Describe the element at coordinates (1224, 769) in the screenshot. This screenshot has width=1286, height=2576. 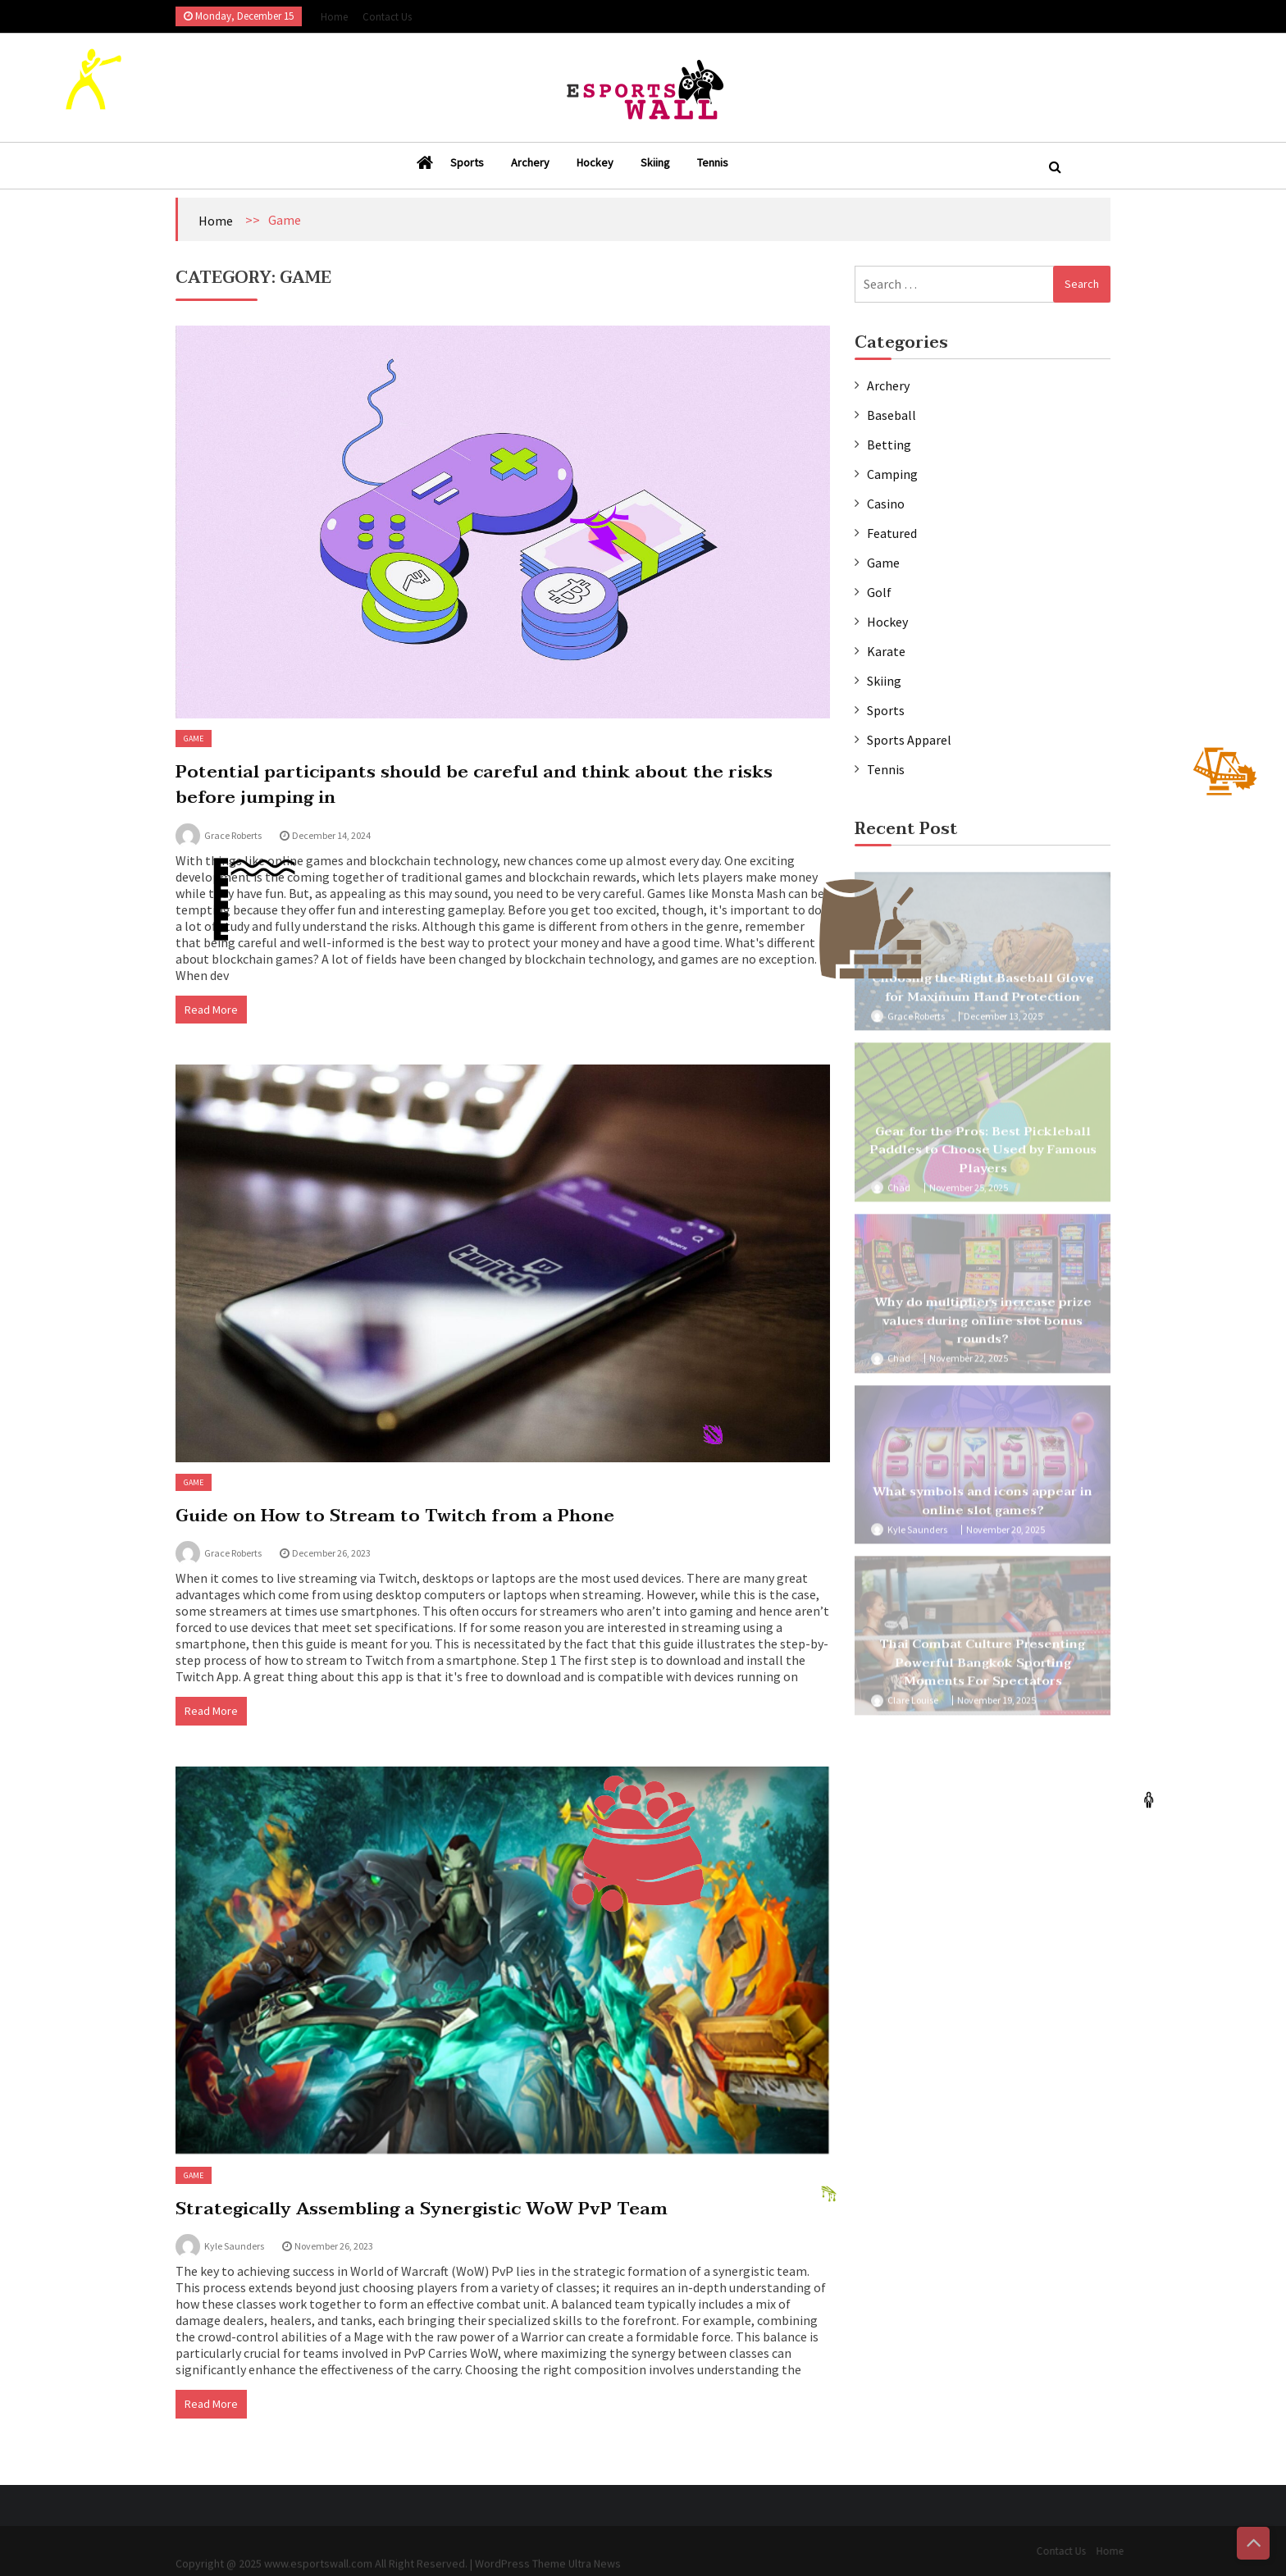
I see `bucket wheel excavator machinery icon` at that location.